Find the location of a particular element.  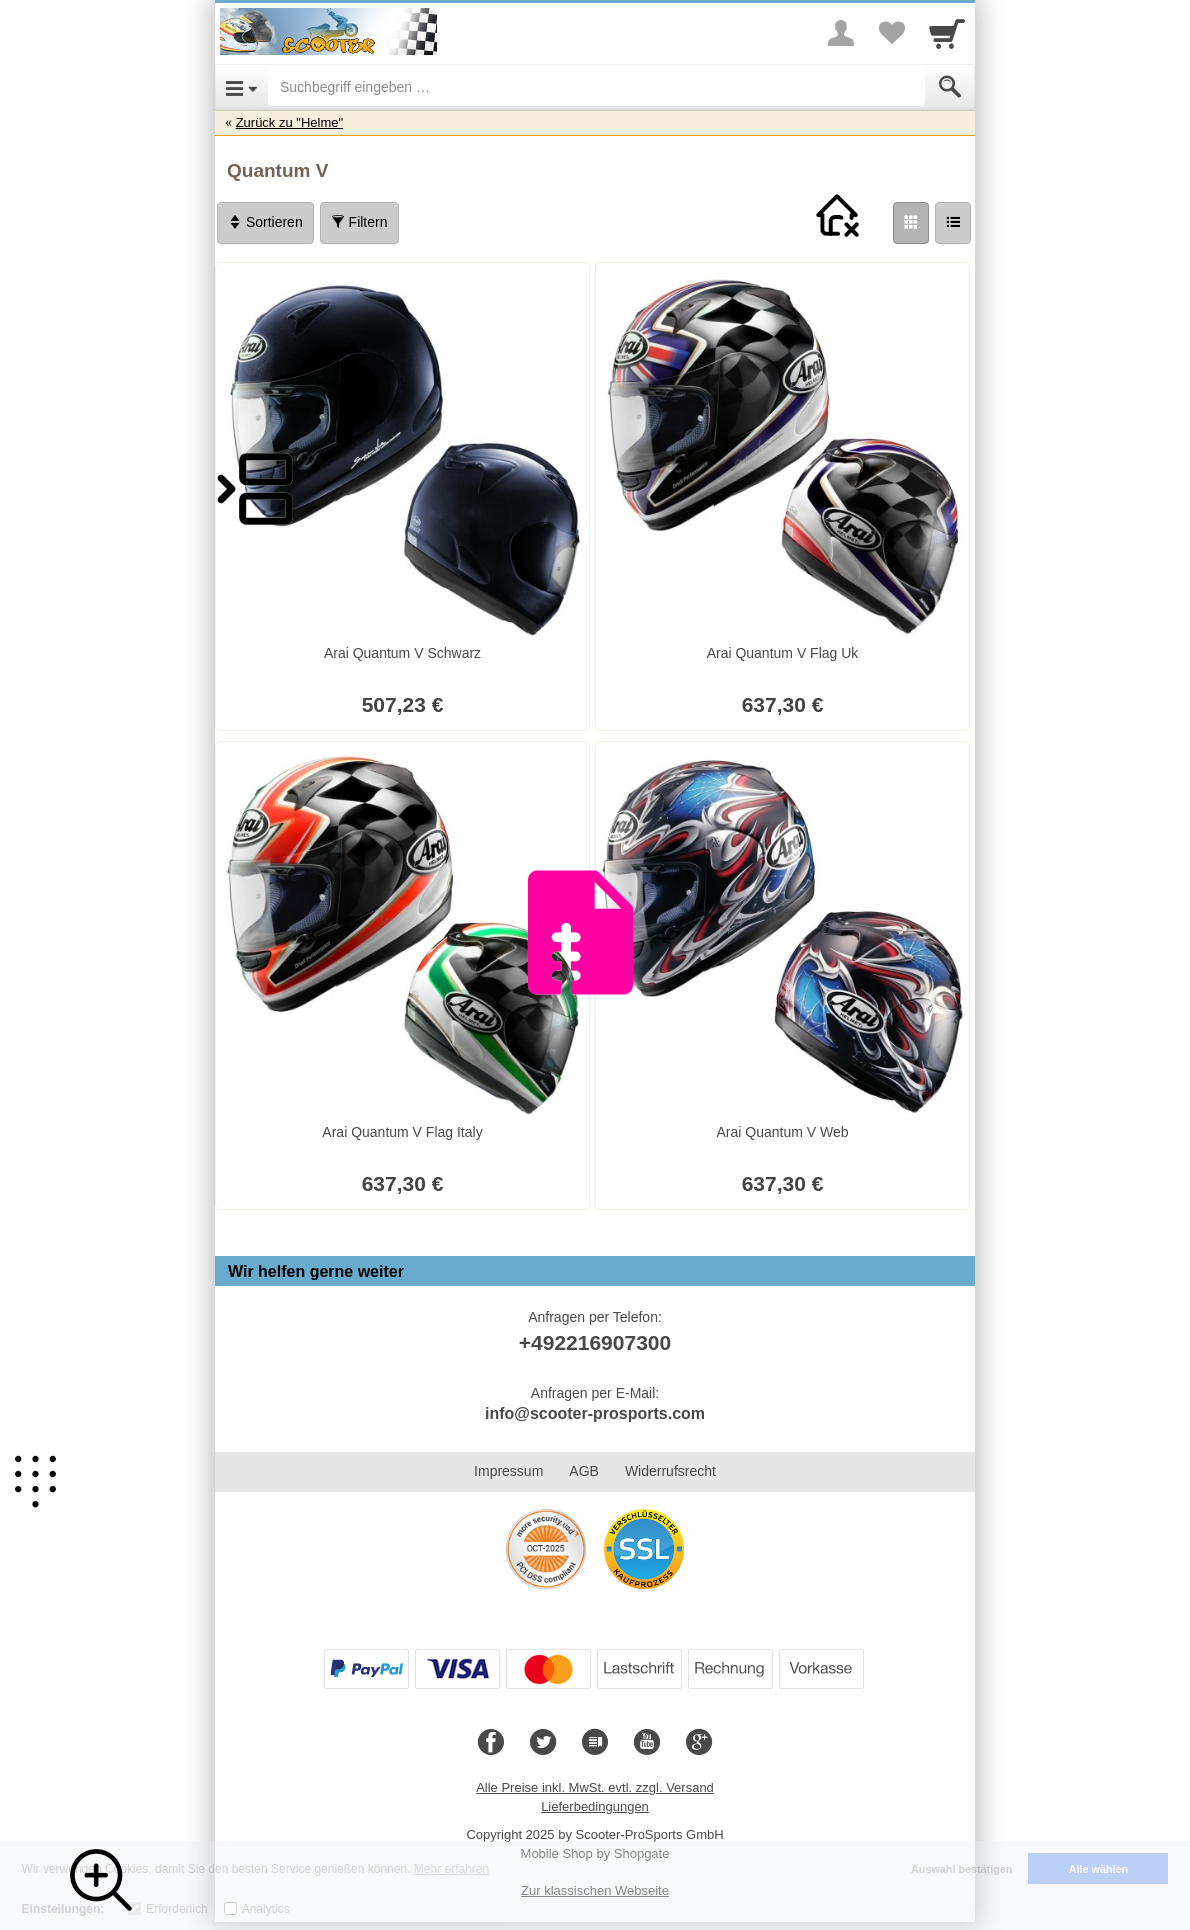

access compressed or archived files is located at coordinates (580, 932).